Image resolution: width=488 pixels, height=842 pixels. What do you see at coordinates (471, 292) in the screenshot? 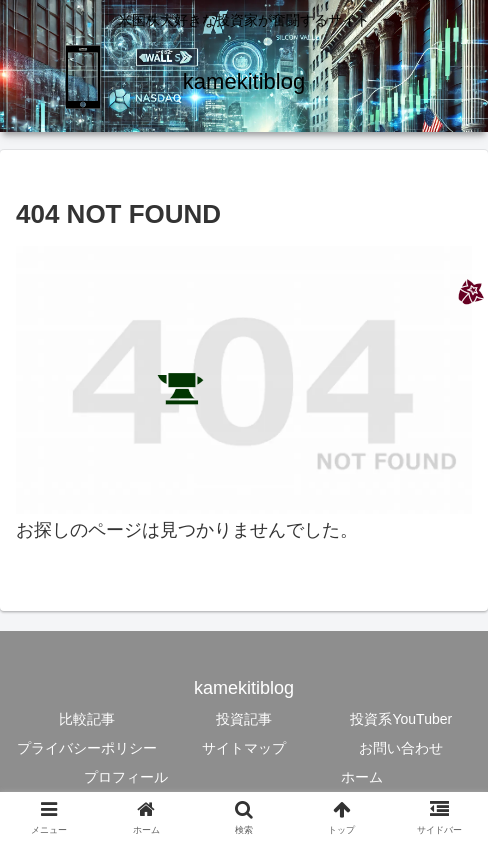
I see `star fruit or carambola item in a game inventory` at bounding box center [471, 292].